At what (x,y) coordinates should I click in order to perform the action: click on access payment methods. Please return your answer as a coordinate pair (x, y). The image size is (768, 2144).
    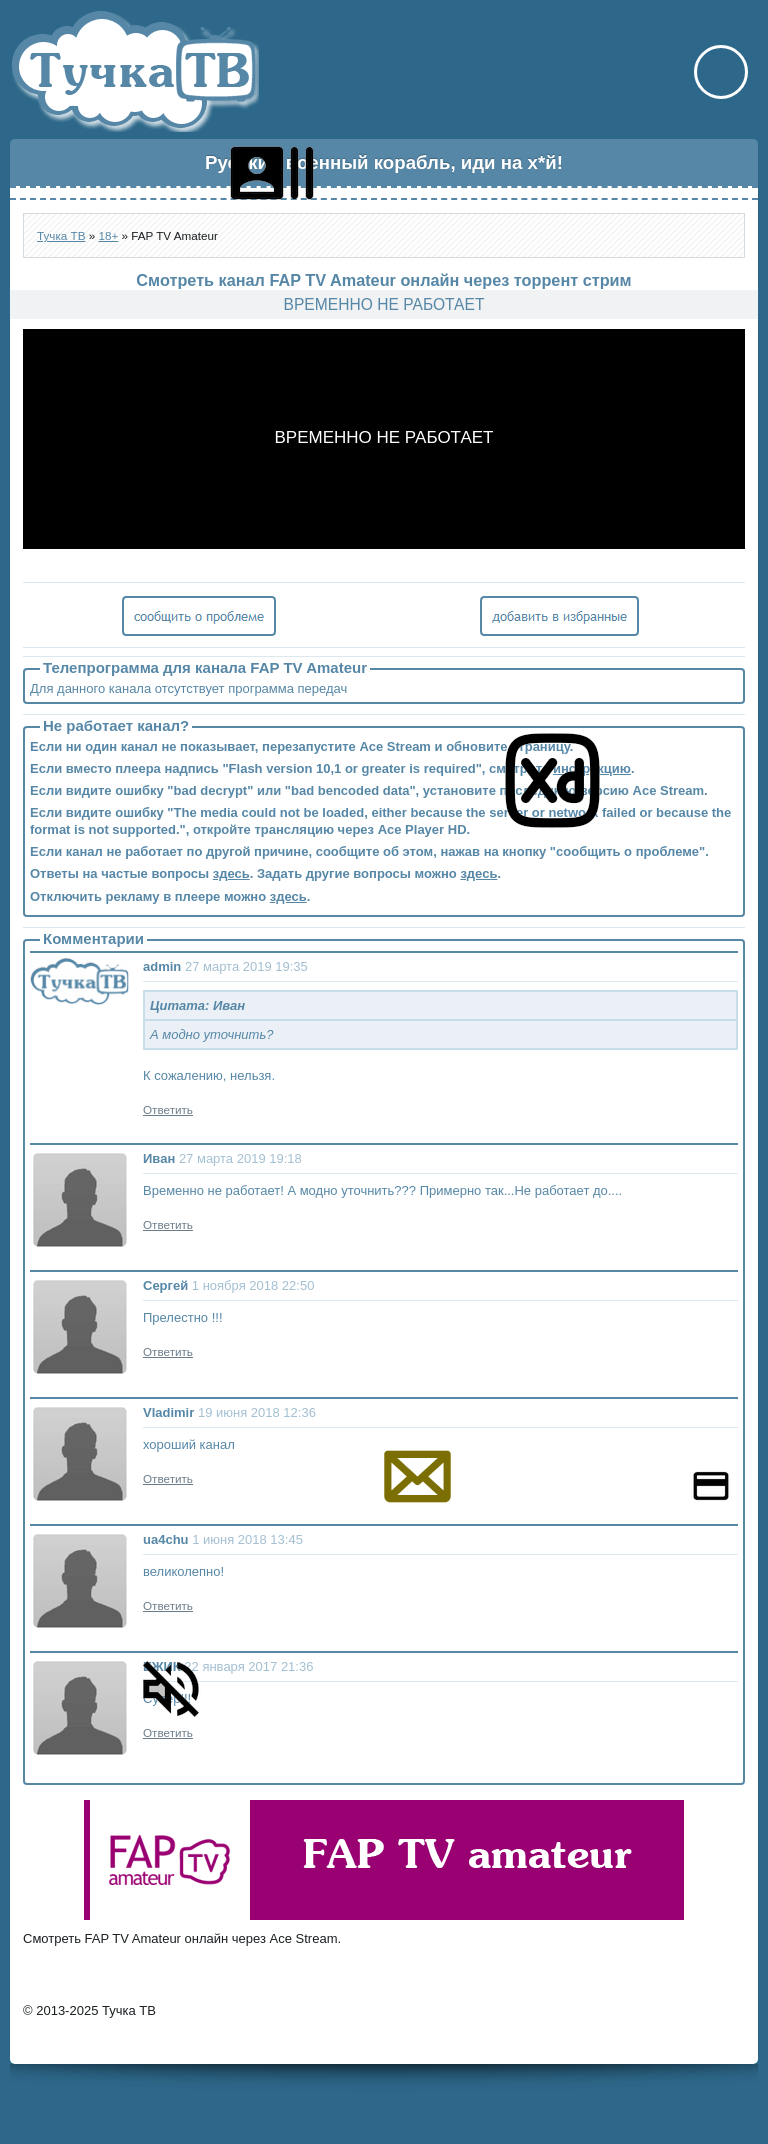
    Looking at the image, I should click on (711, 1486).